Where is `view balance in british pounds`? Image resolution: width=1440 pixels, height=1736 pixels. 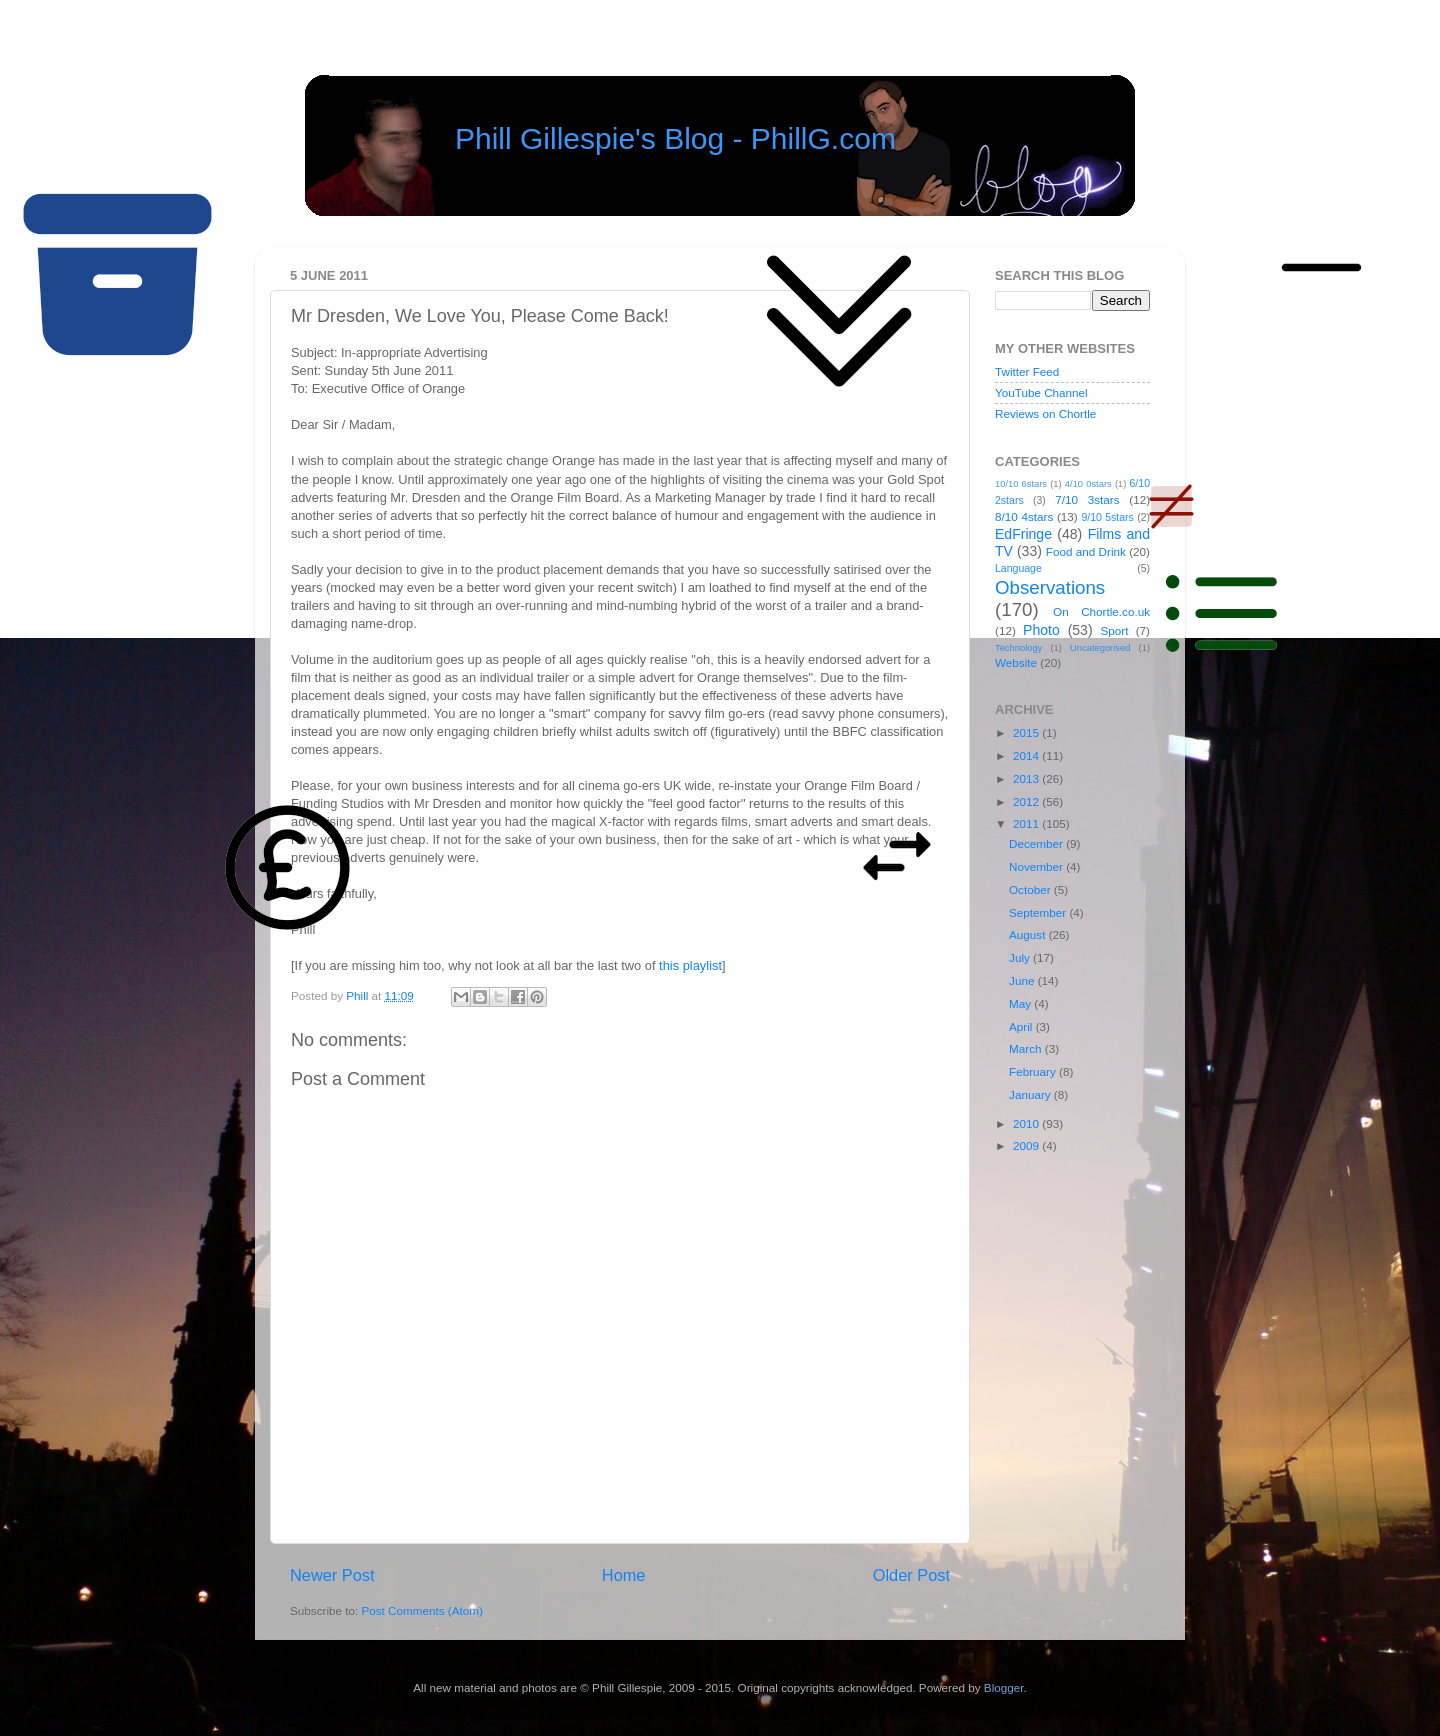
view balance in british pounds is located at coordinates (287, 867).